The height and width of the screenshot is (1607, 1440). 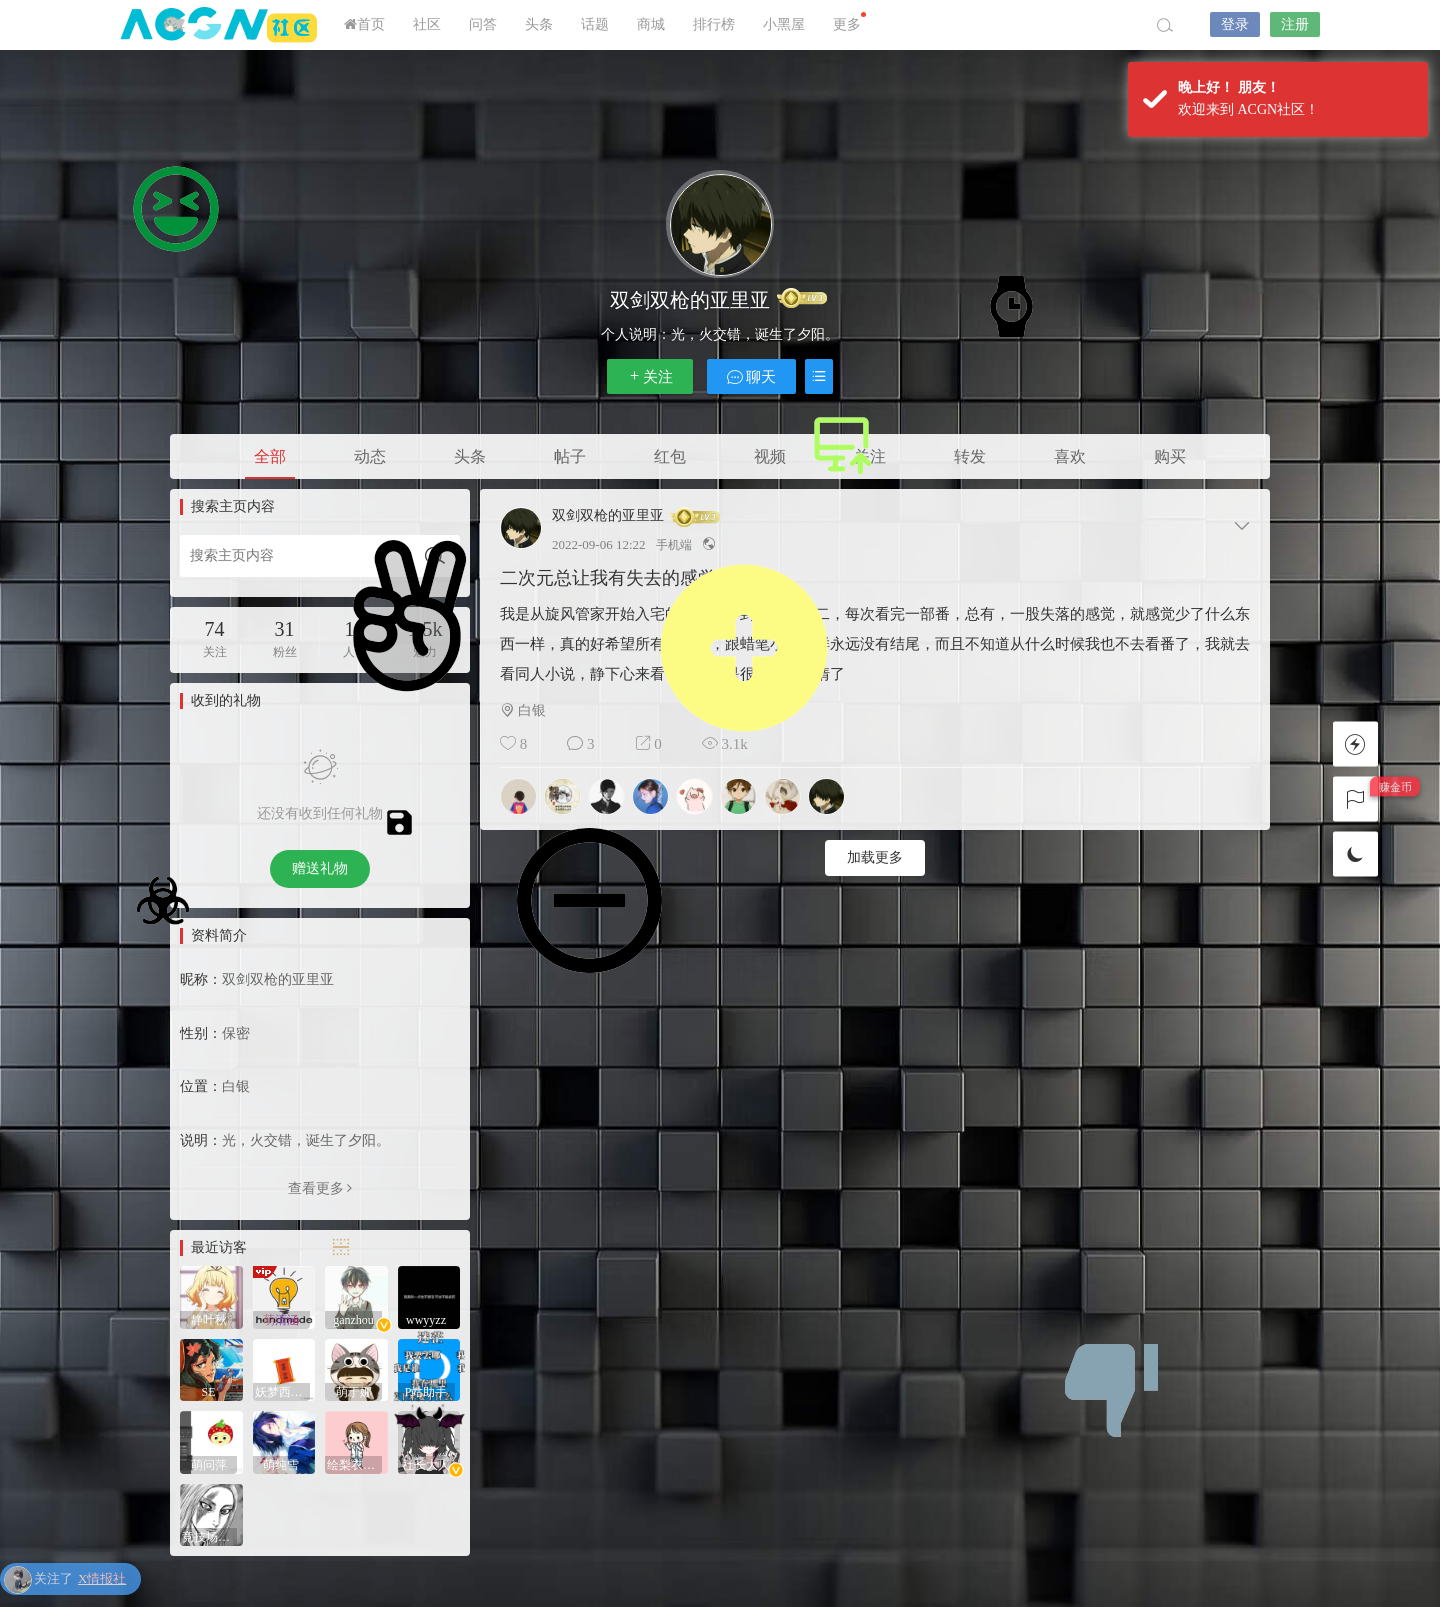 I want to click on dislike or downvote content, so click(x=1111, y=1390).